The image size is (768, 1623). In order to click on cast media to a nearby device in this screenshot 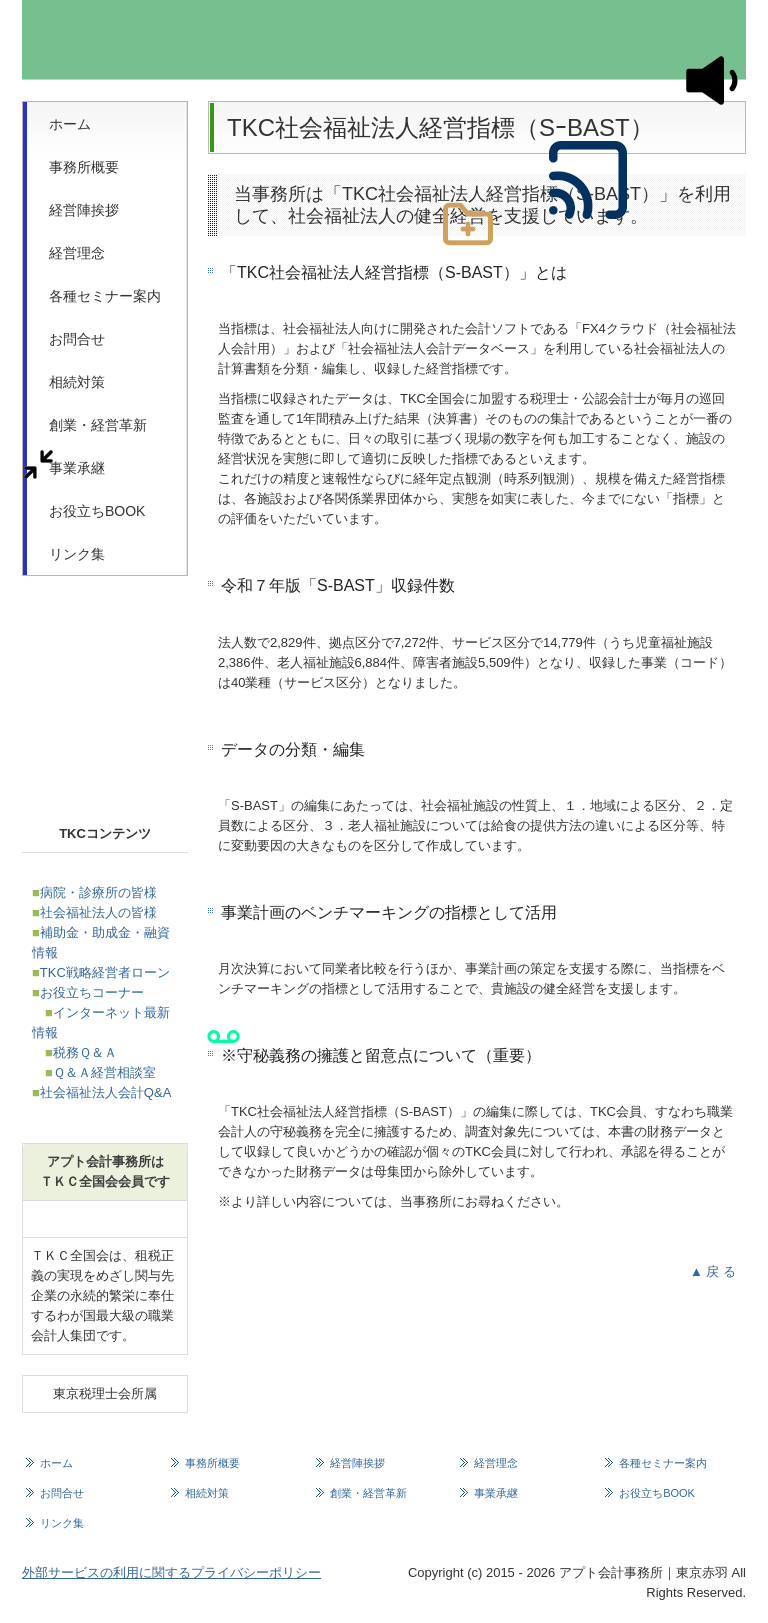, I will do `click(588, 180)`.